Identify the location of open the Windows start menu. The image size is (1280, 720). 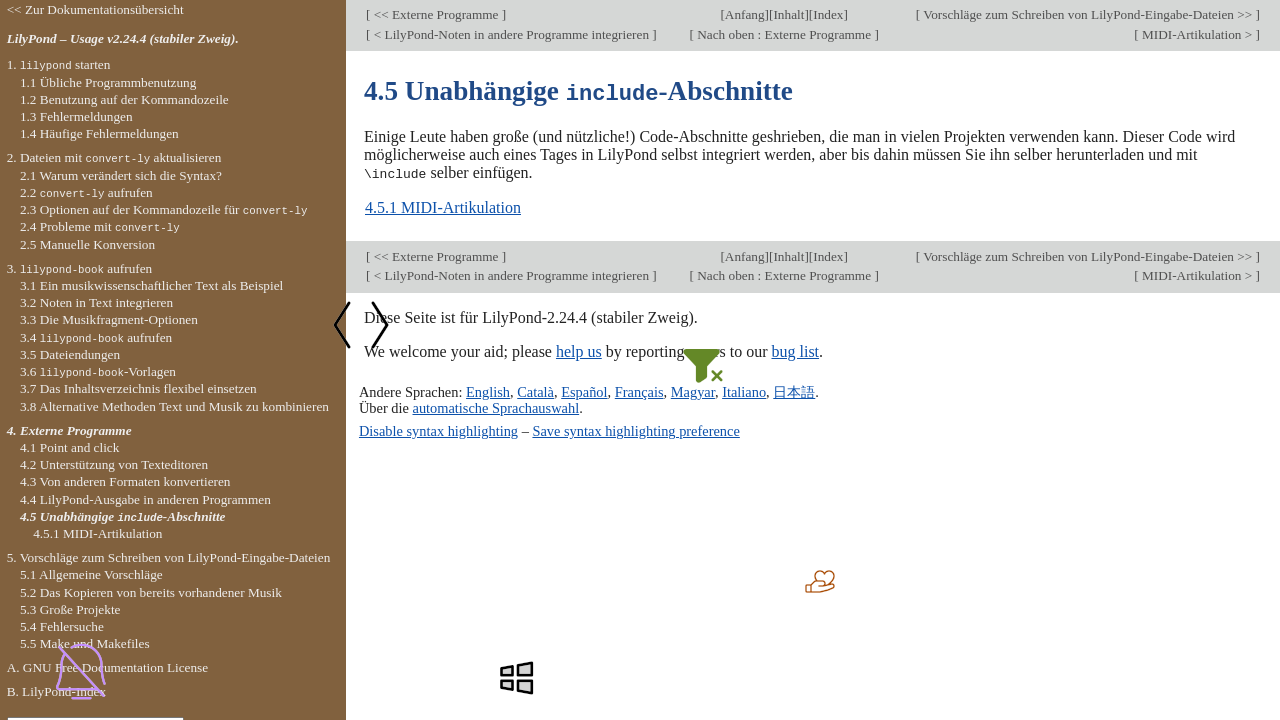
(518, 678).